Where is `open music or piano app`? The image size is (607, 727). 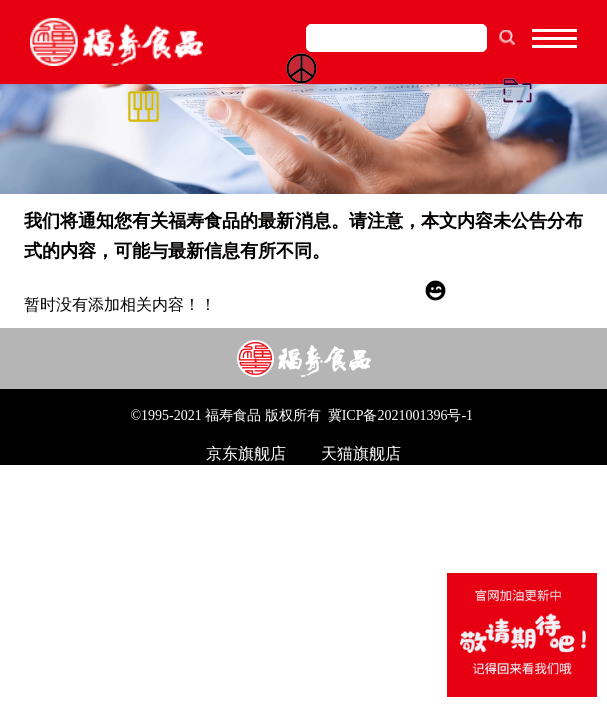 open music or piano app is located at coordinates (143, 106).